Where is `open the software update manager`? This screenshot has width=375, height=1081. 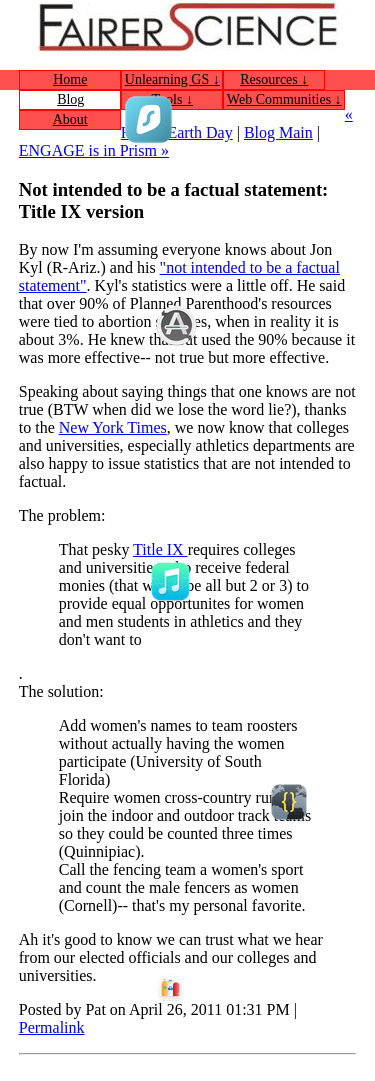 open the software update manager is located at coordinates (176, 325).